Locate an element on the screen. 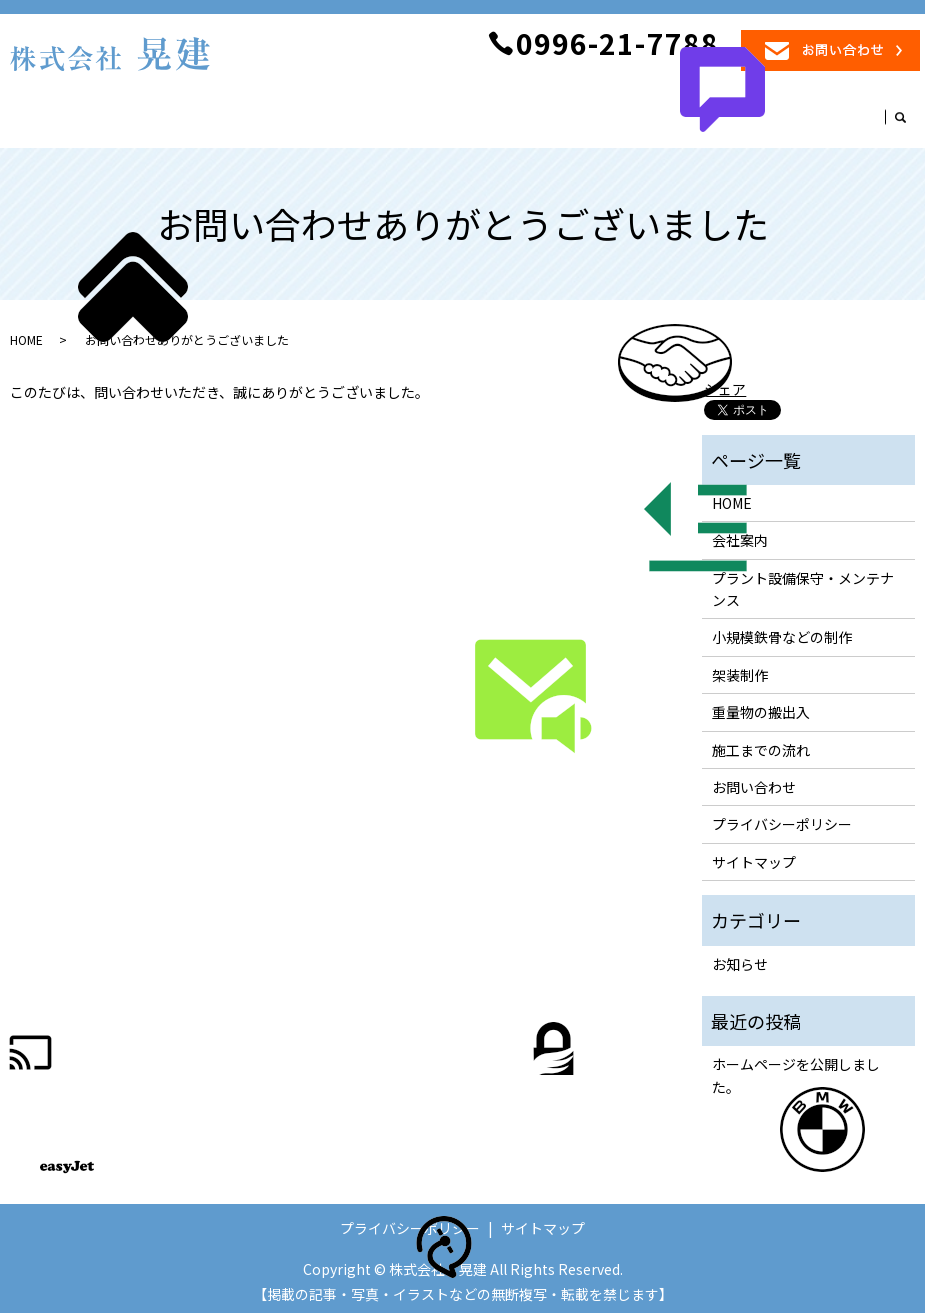  BMW brand logo is located at coordinates (822, 1129).